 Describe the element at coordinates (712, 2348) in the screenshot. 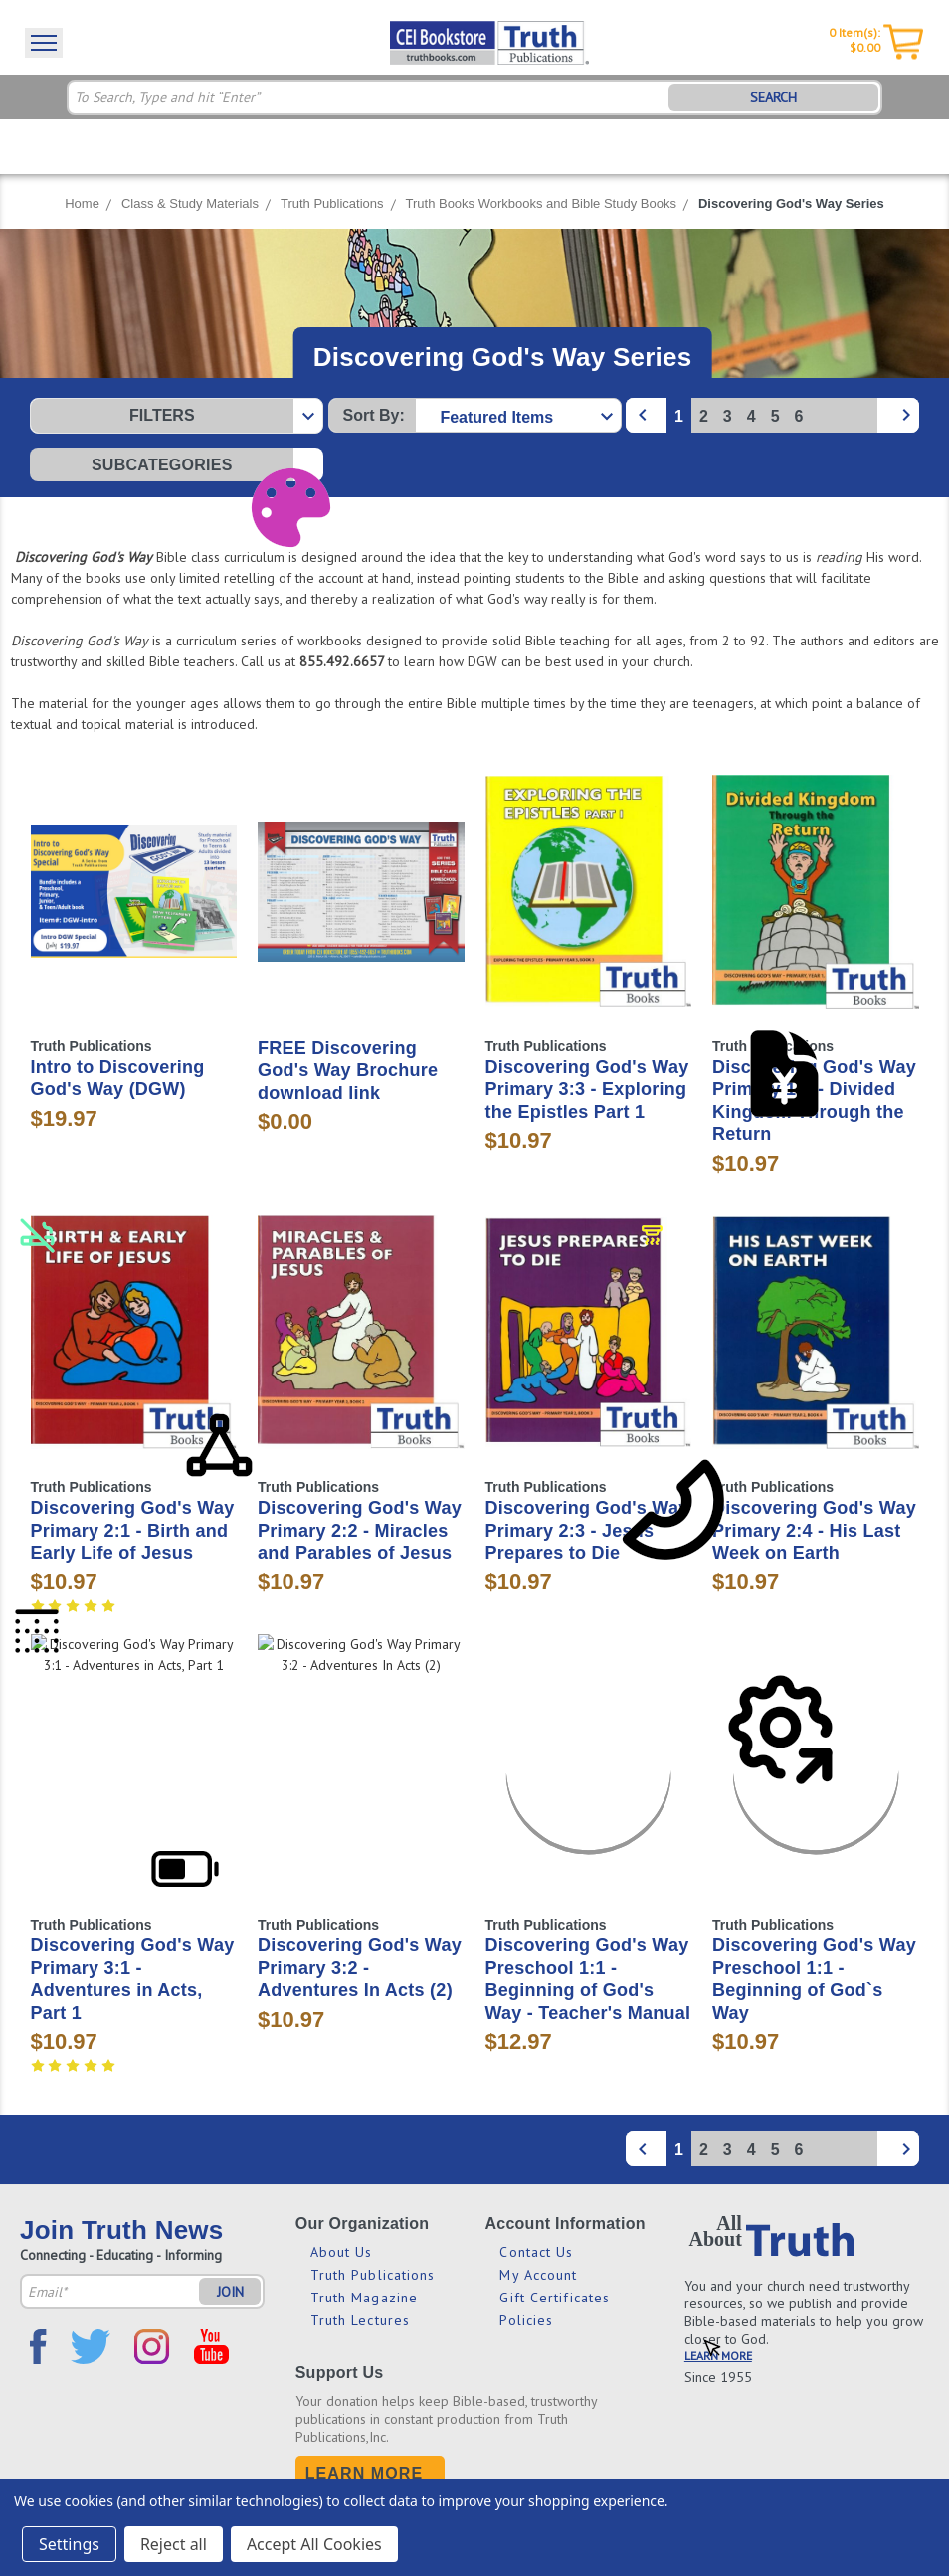

I see `cursor selection tool` at that location.